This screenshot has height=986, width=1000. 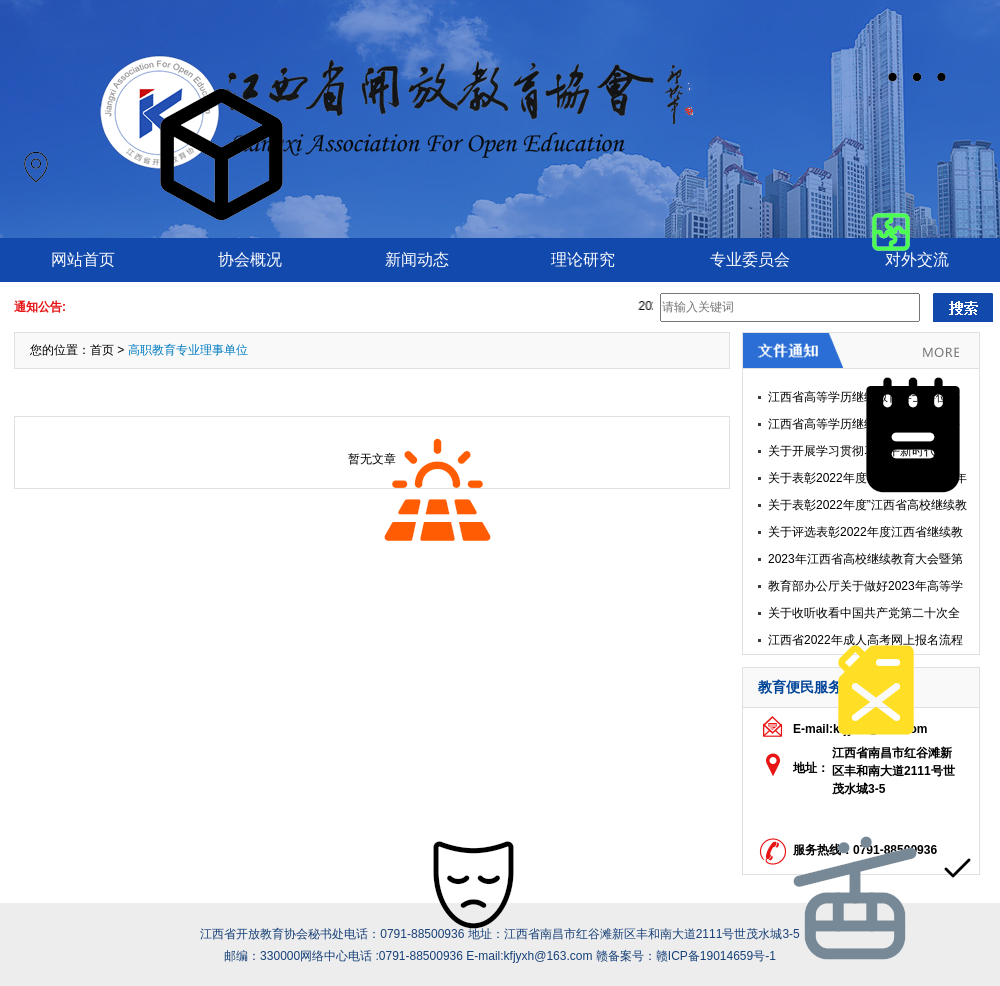 I want to click on confirm or submit an action, so click(x=957, y=867).